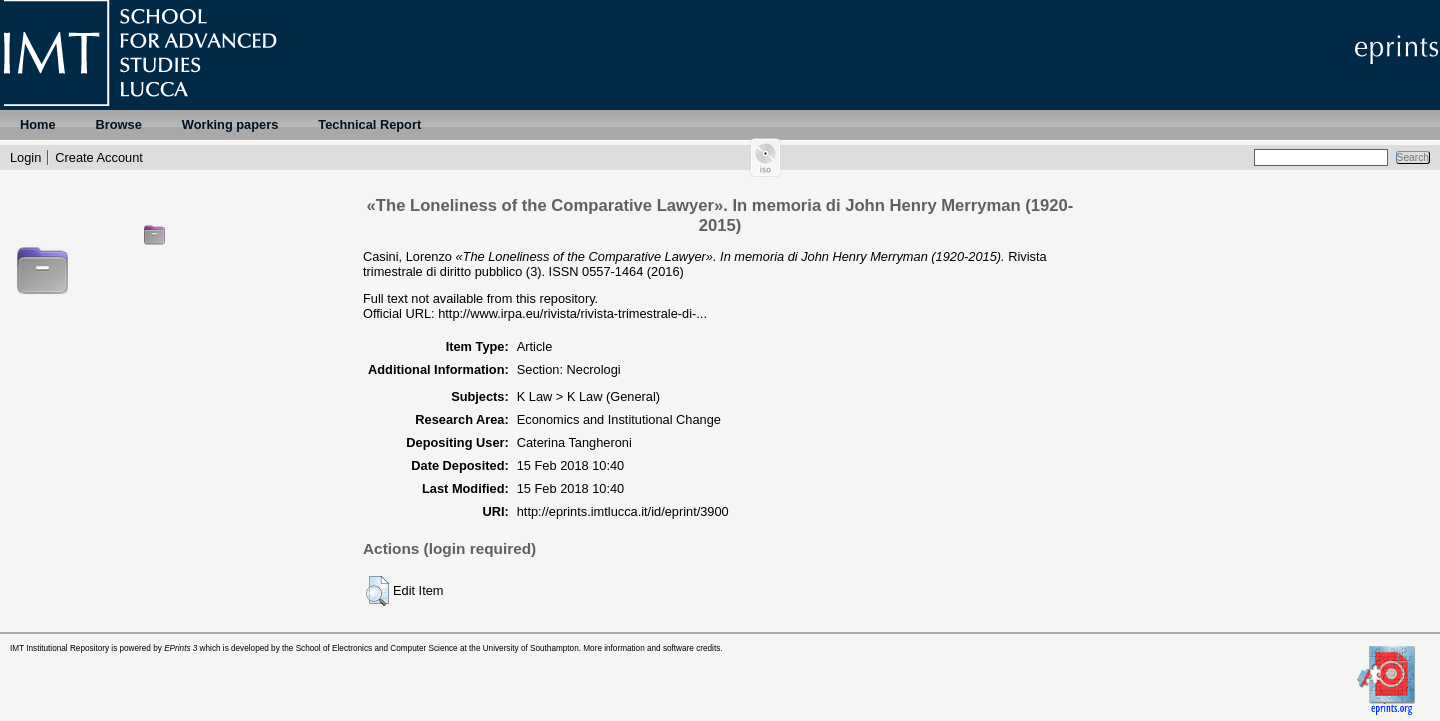 This screenshot has height=721, width=1440. What do you see at coordinates (42, 270) in the screenshot?
I see `open the file manager app` at bounding box center [42, 270].